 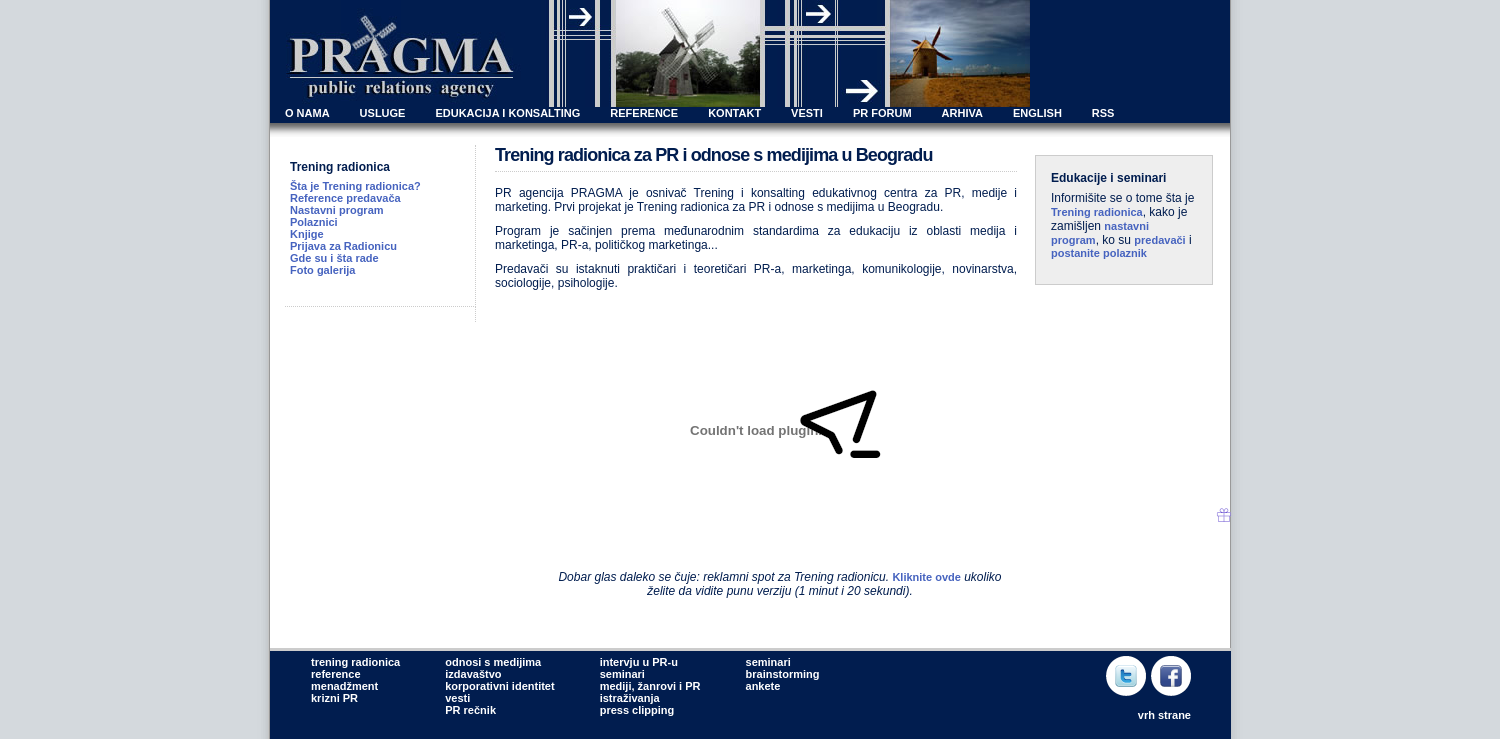 I want to click on remove a saved location, so click(x=839, y=428).